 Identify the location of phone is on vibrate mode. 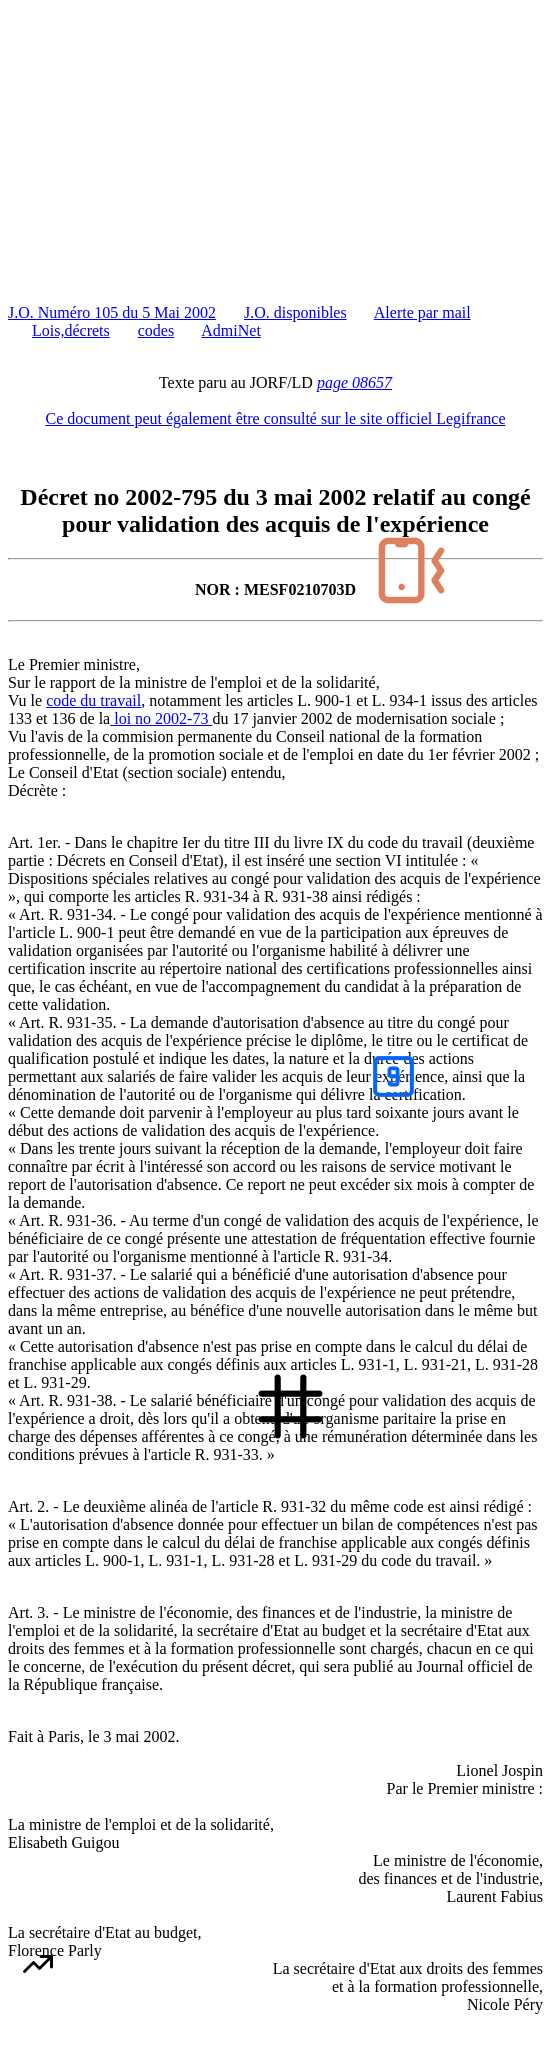
(411, 570).